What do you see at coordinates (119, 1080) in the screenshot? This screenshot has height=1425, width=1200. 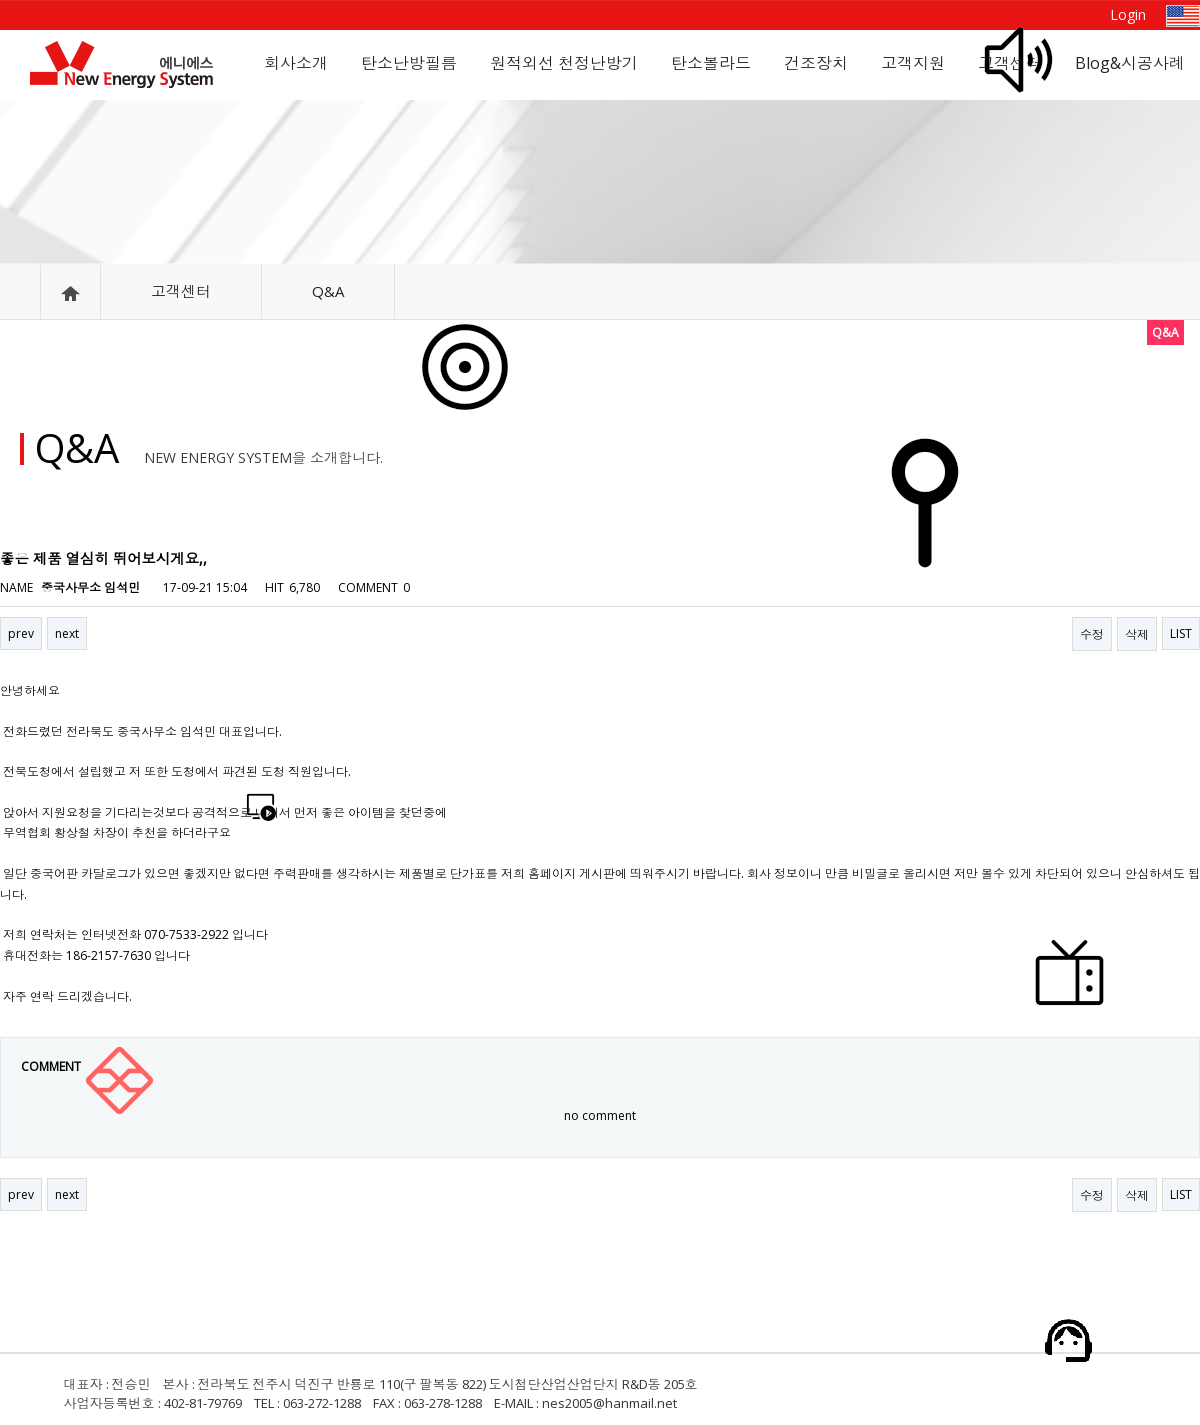 I see `access Pix payment options` at bounding box center [119, 1080].